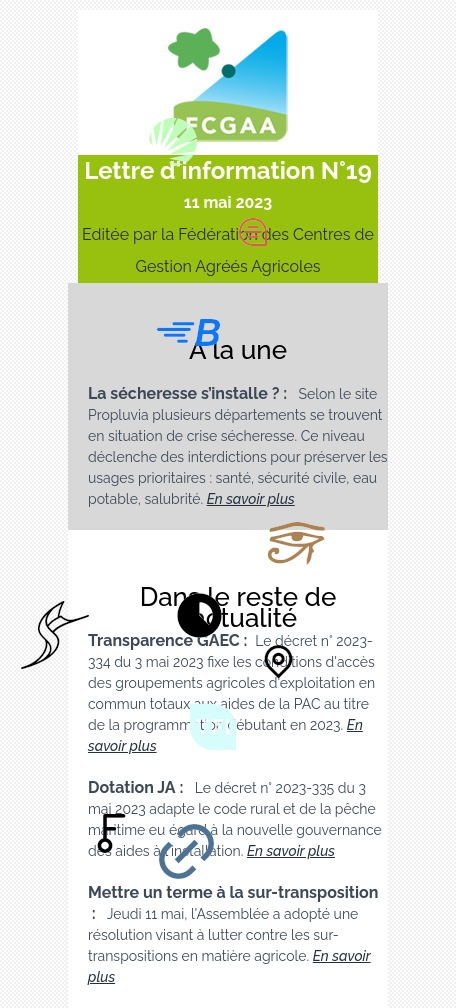 This screenshot has height=1008, width=456. Describe the element at coordinates (296, 543) in the screenshot. I see `sphinx documentation generator logo` at that location.